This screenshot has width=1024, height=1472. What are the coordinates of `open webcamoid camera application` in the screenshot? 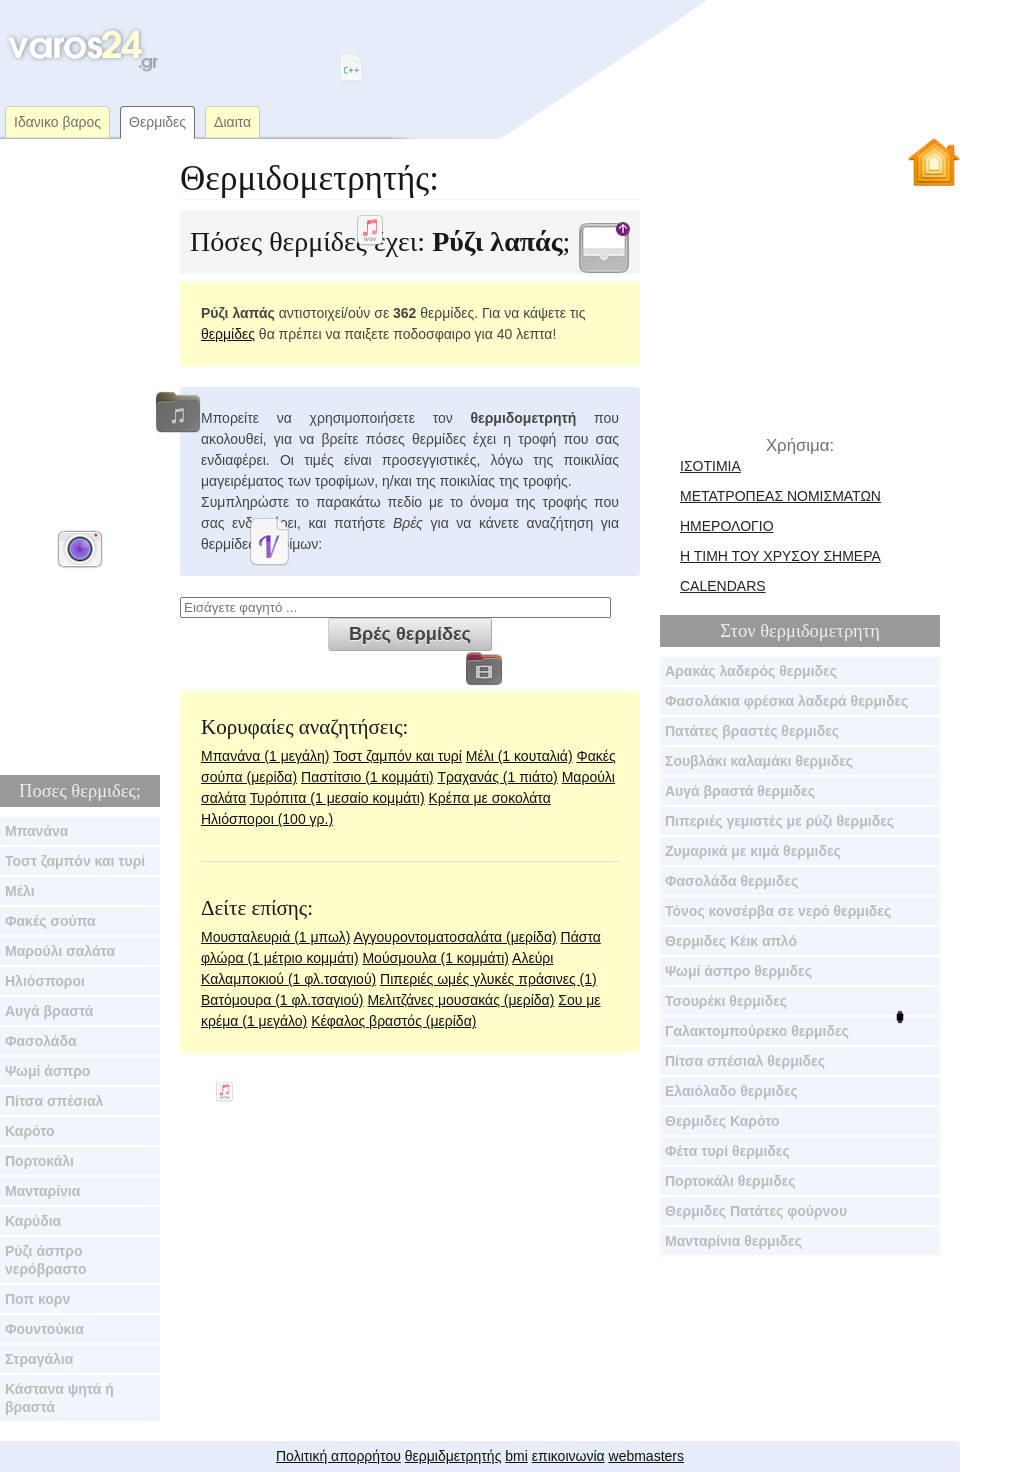 It's located at (80, 549).